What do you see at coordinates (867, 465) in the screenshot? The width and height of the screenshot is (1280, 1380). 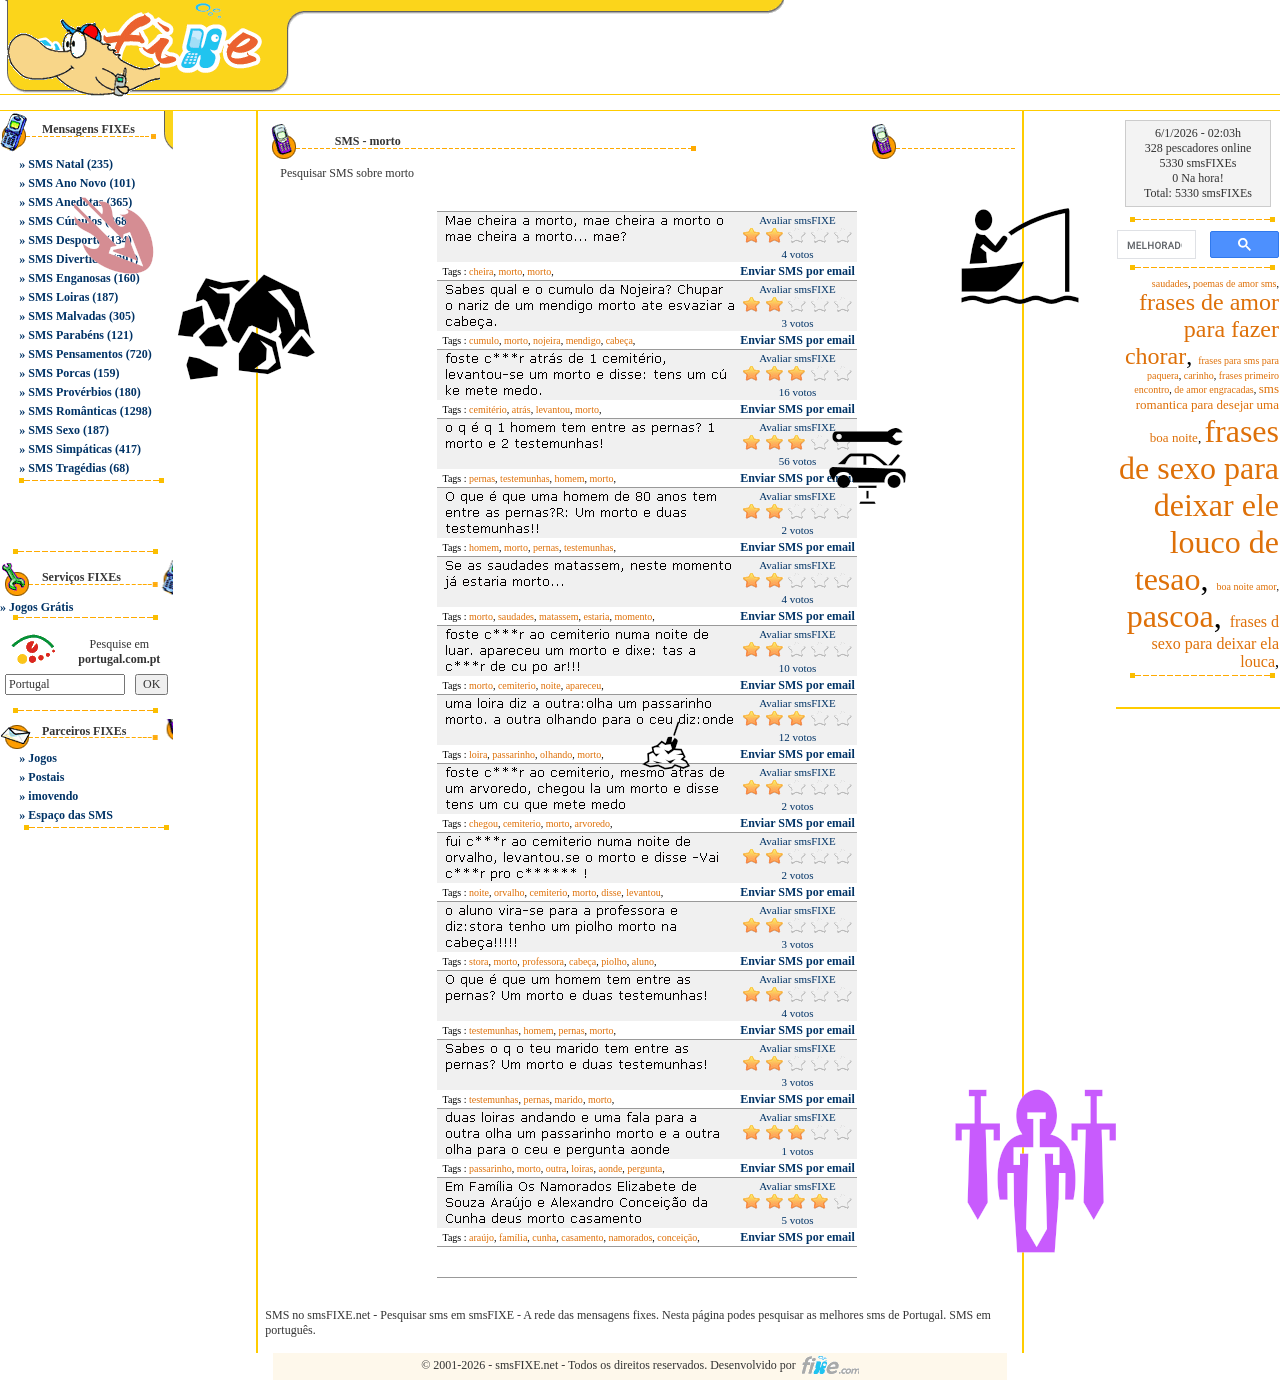 I see `access vehicle repair or maintenance services` at bounding box center [867, 465].